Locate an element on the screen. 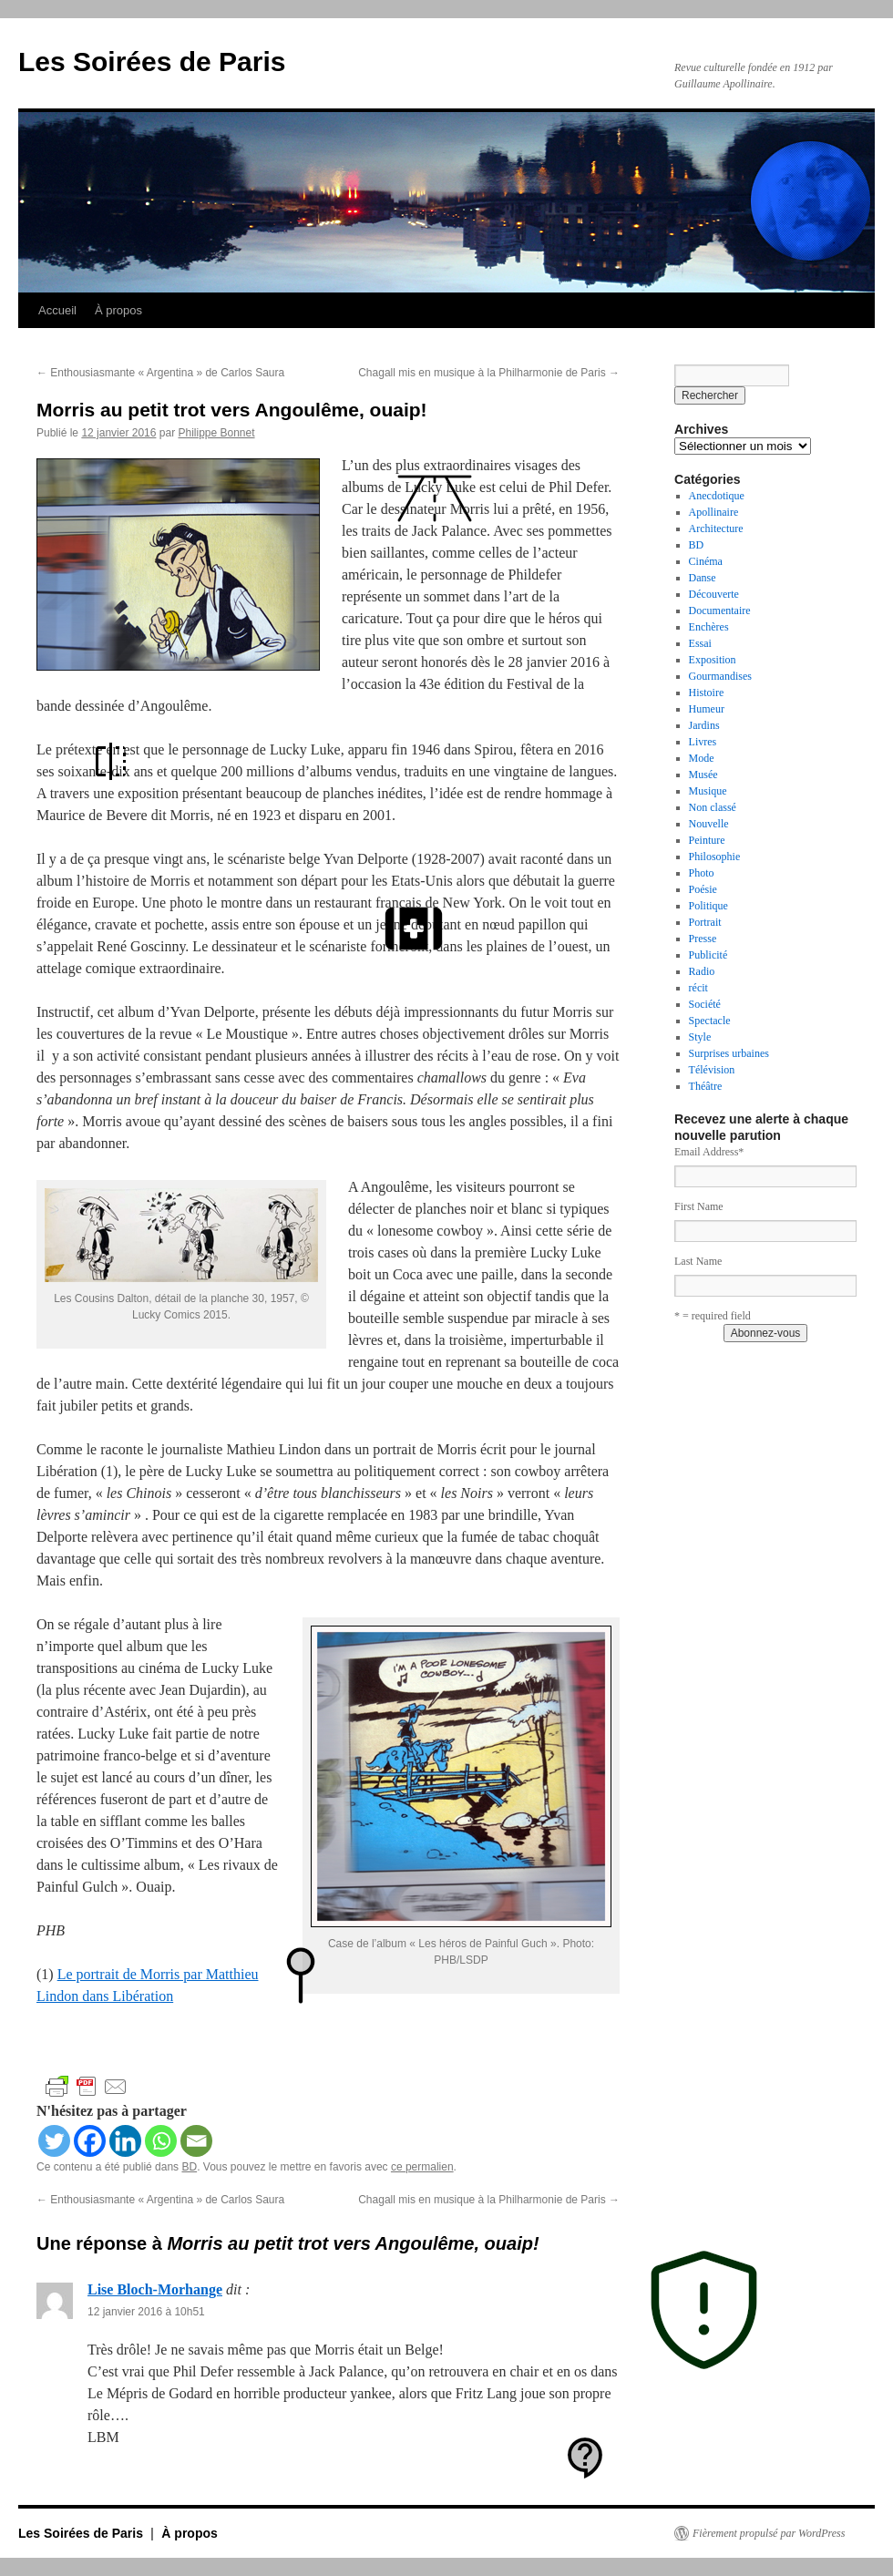  contact customer support is located at coordinates (586, 2458).